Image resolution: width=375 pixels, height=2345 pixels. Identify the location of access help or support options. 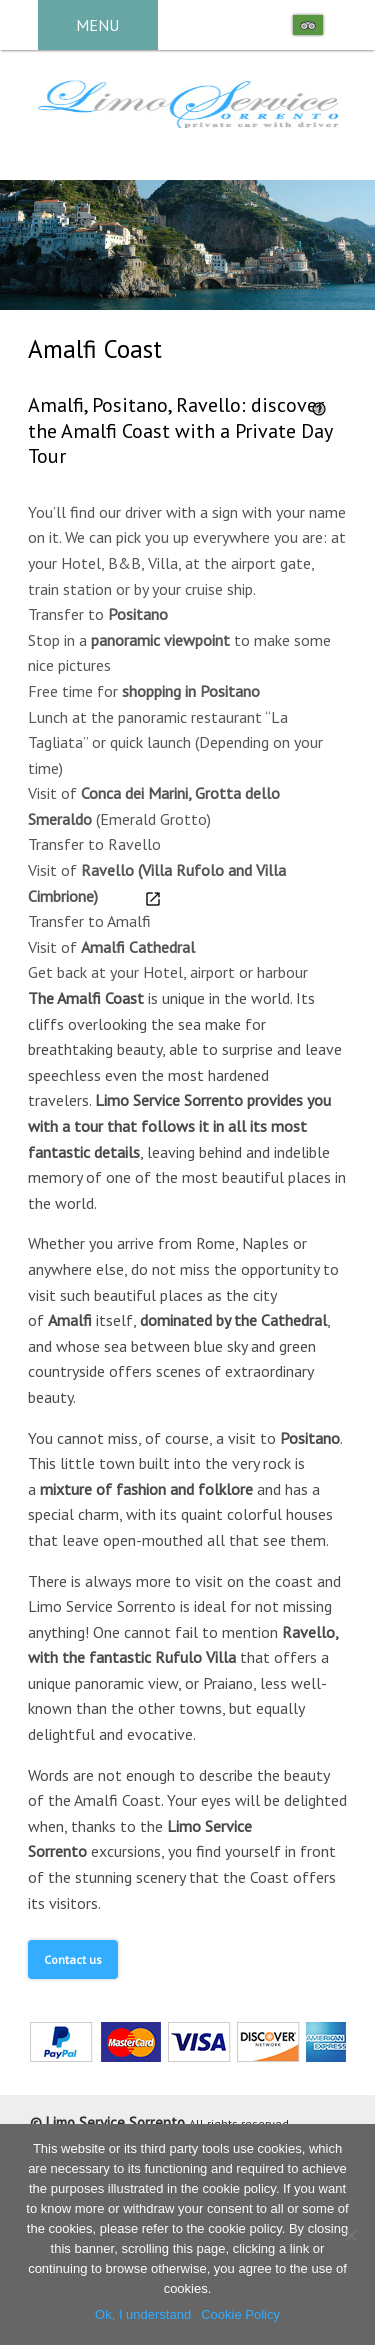
(319, 409).